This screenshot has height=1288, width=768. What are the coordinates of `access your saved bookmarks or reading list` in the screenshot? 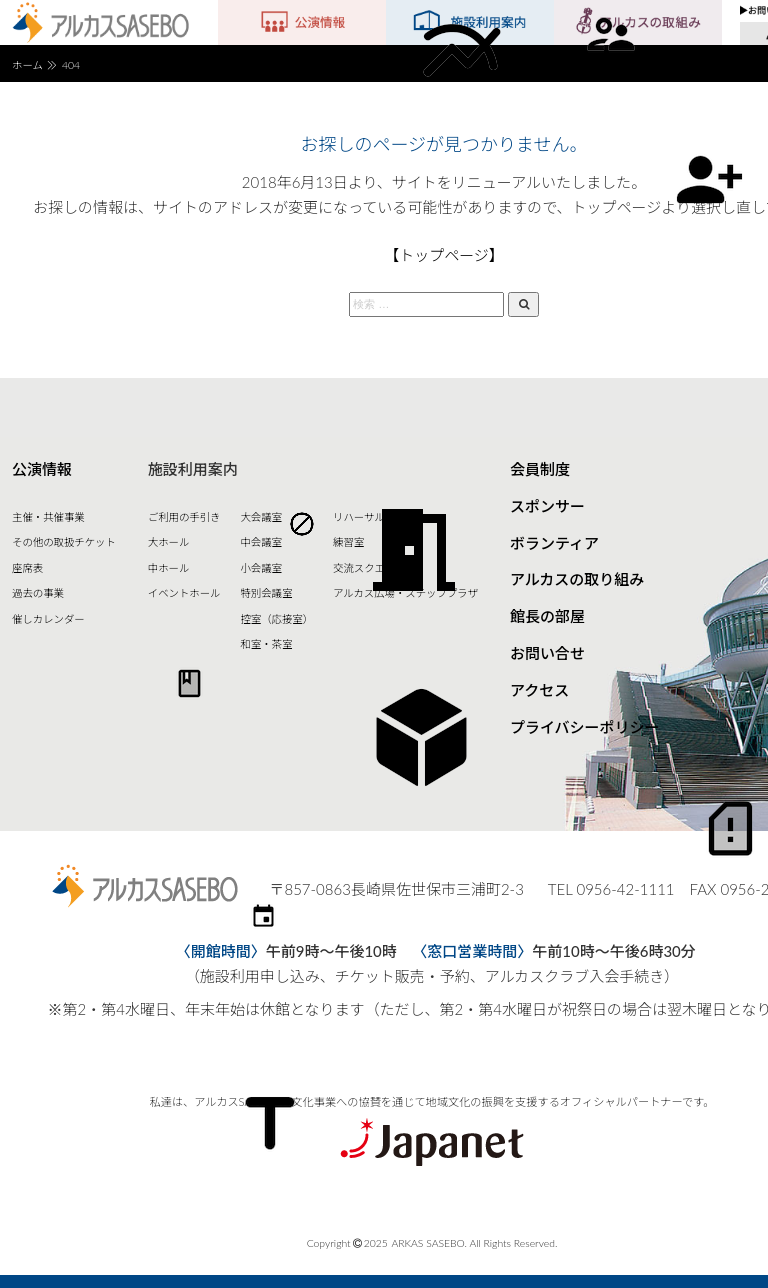 It's located at (189, 683).